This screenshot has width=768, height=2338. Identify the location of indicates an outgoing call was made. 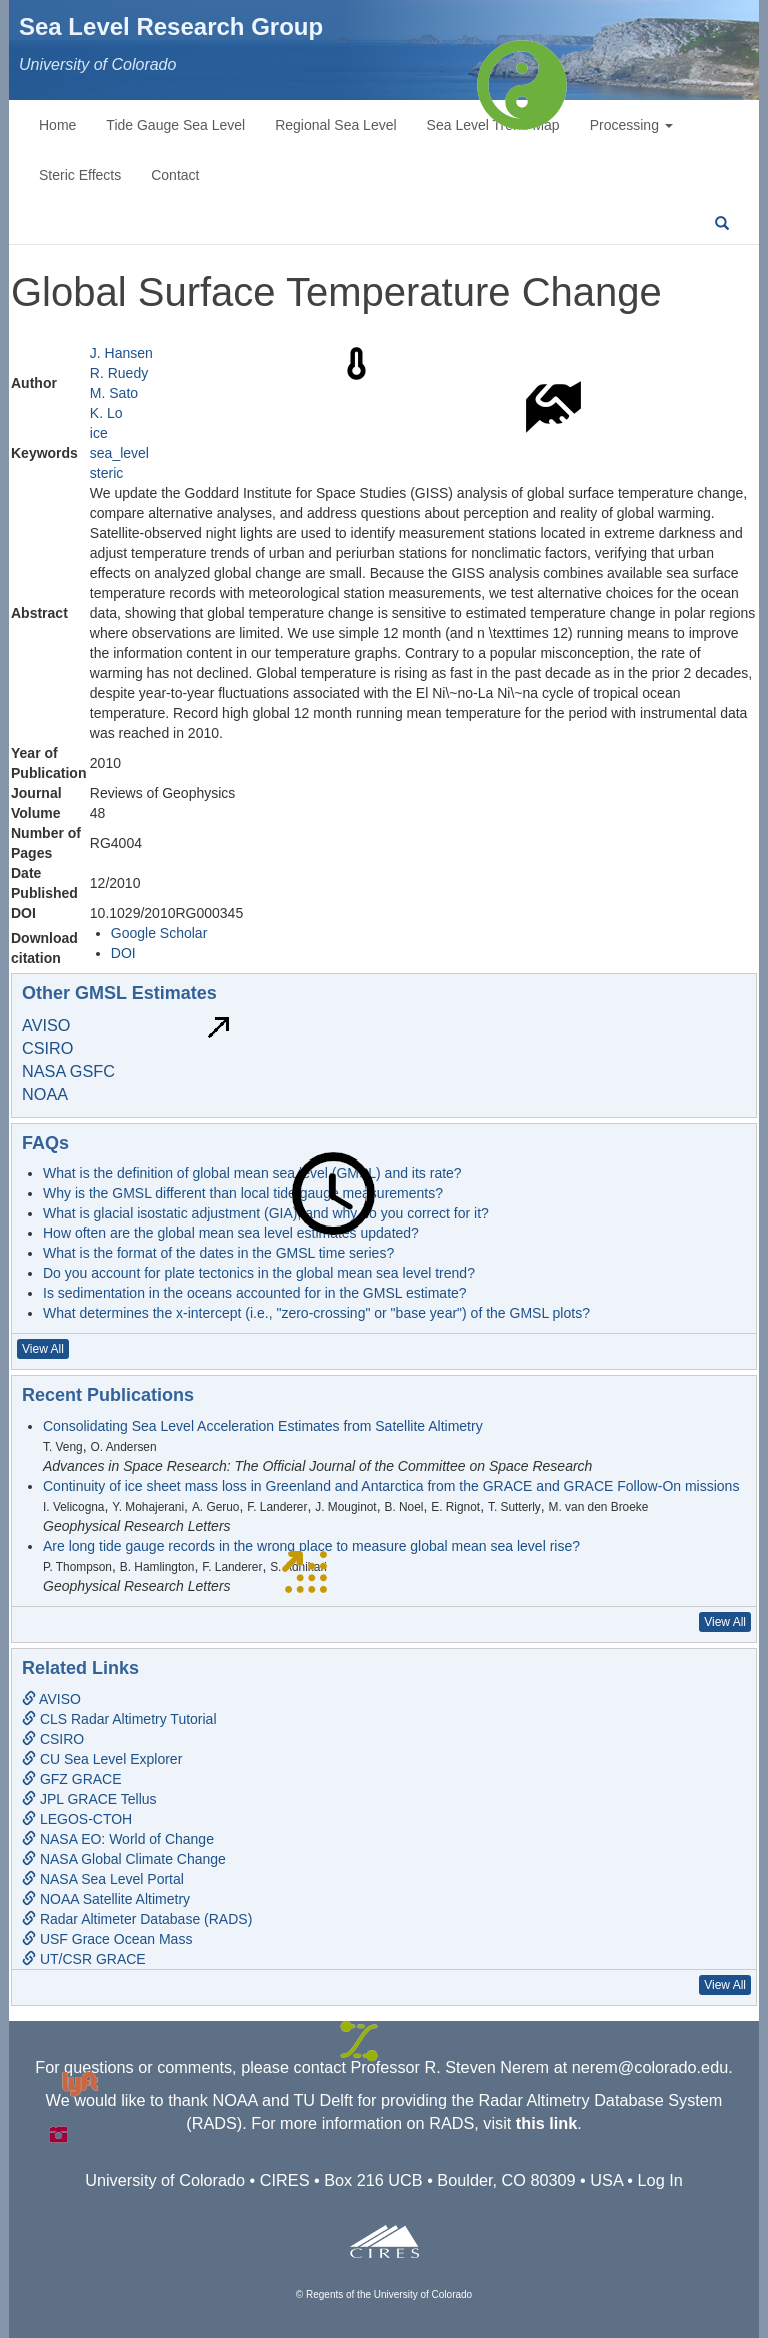
(219, 1027).